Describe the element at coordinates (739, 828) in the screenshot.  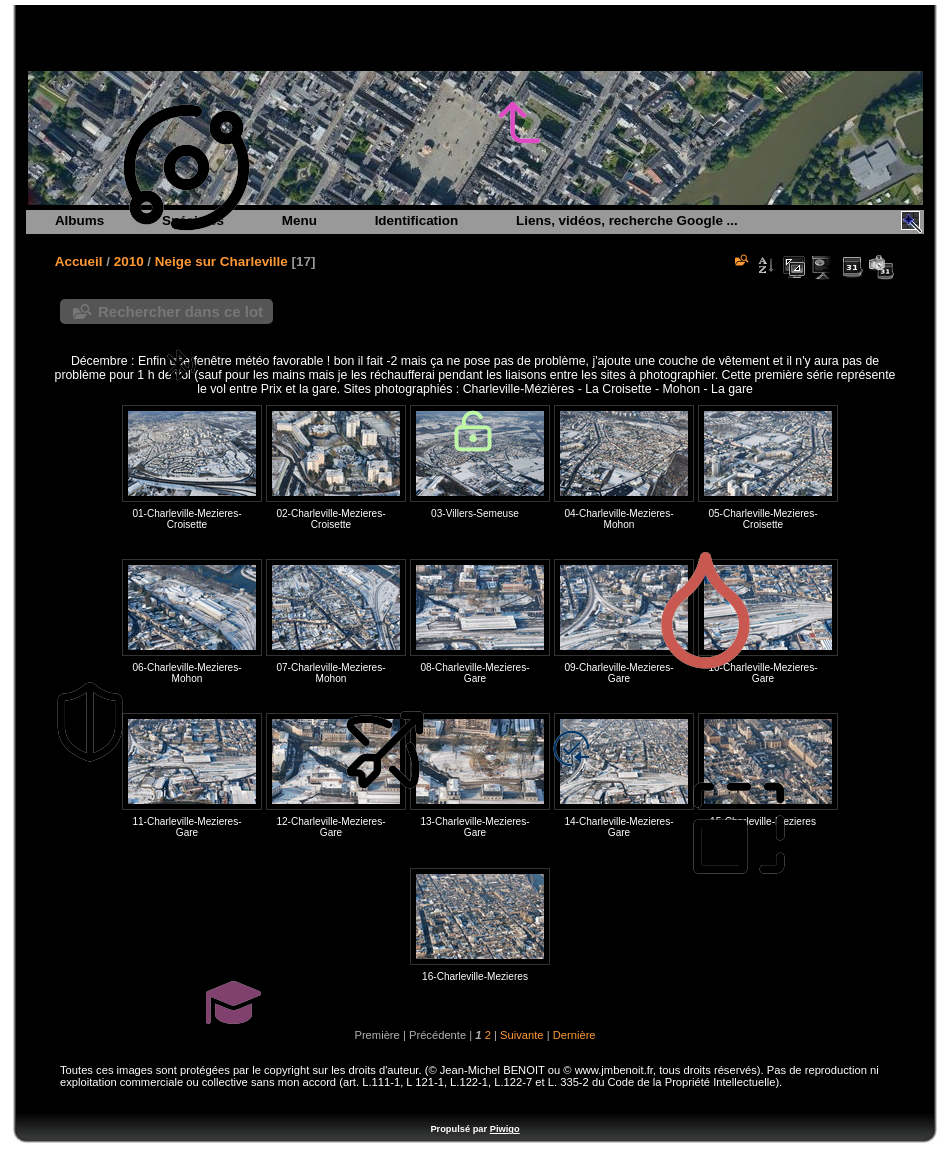
I see `resize a window or element` at that location.